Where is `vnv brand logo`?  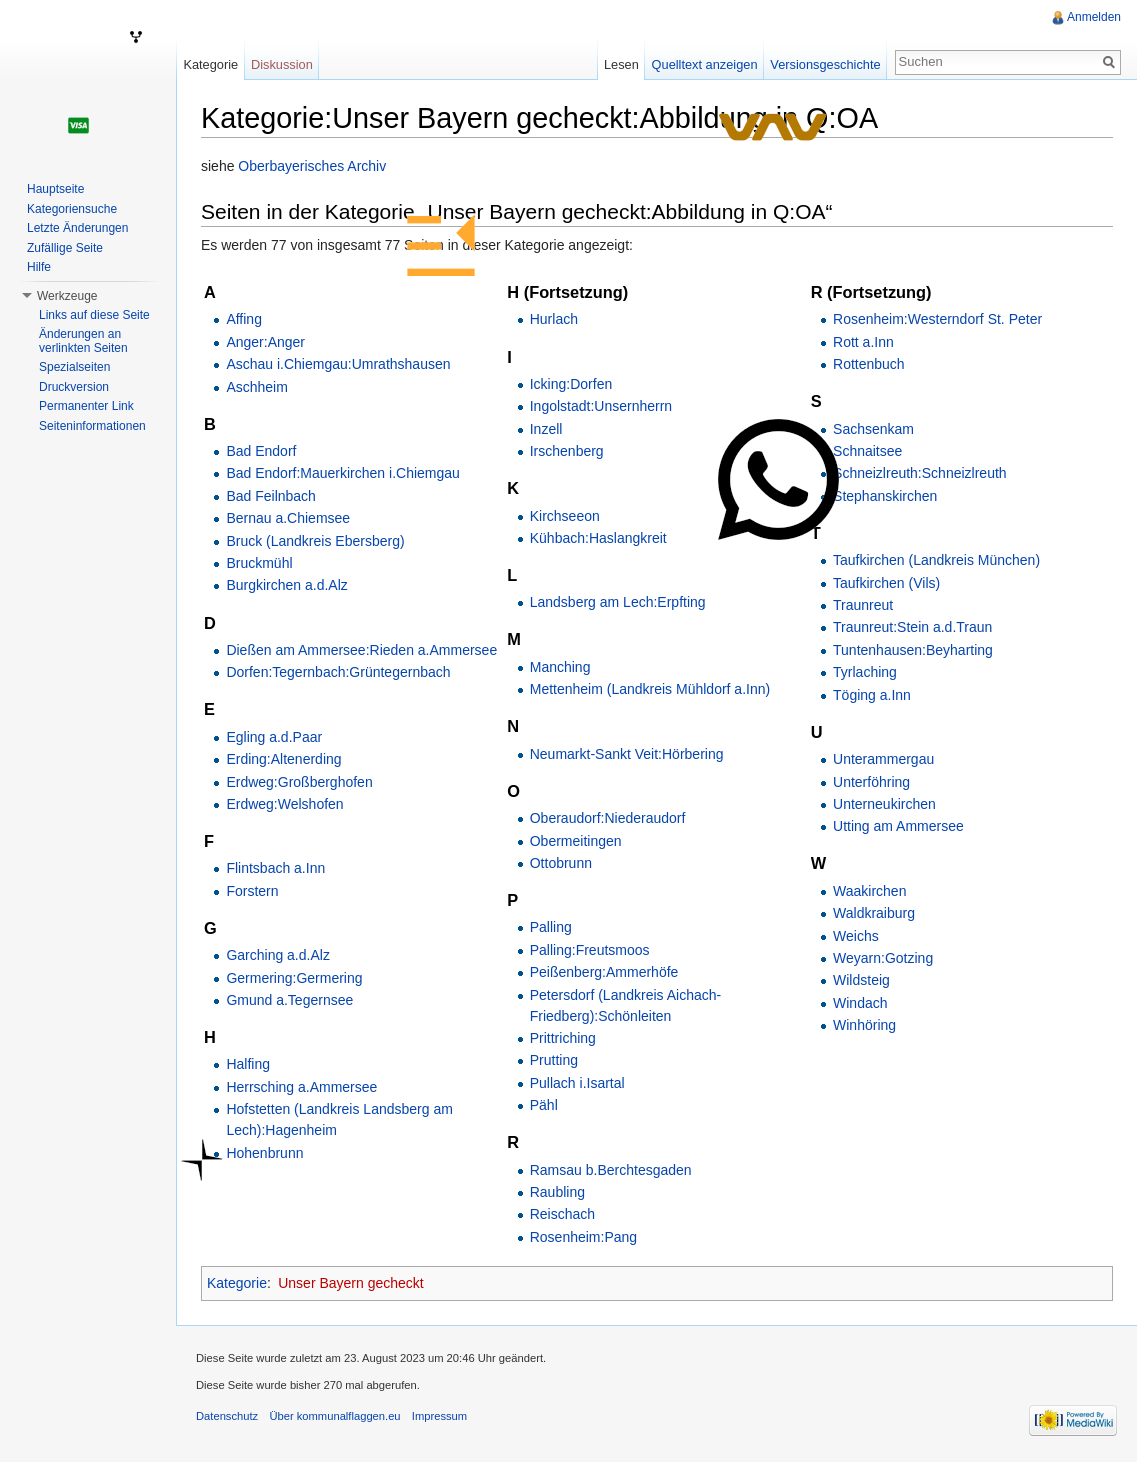
vnv brand logo is located at coordinates (772, 124).